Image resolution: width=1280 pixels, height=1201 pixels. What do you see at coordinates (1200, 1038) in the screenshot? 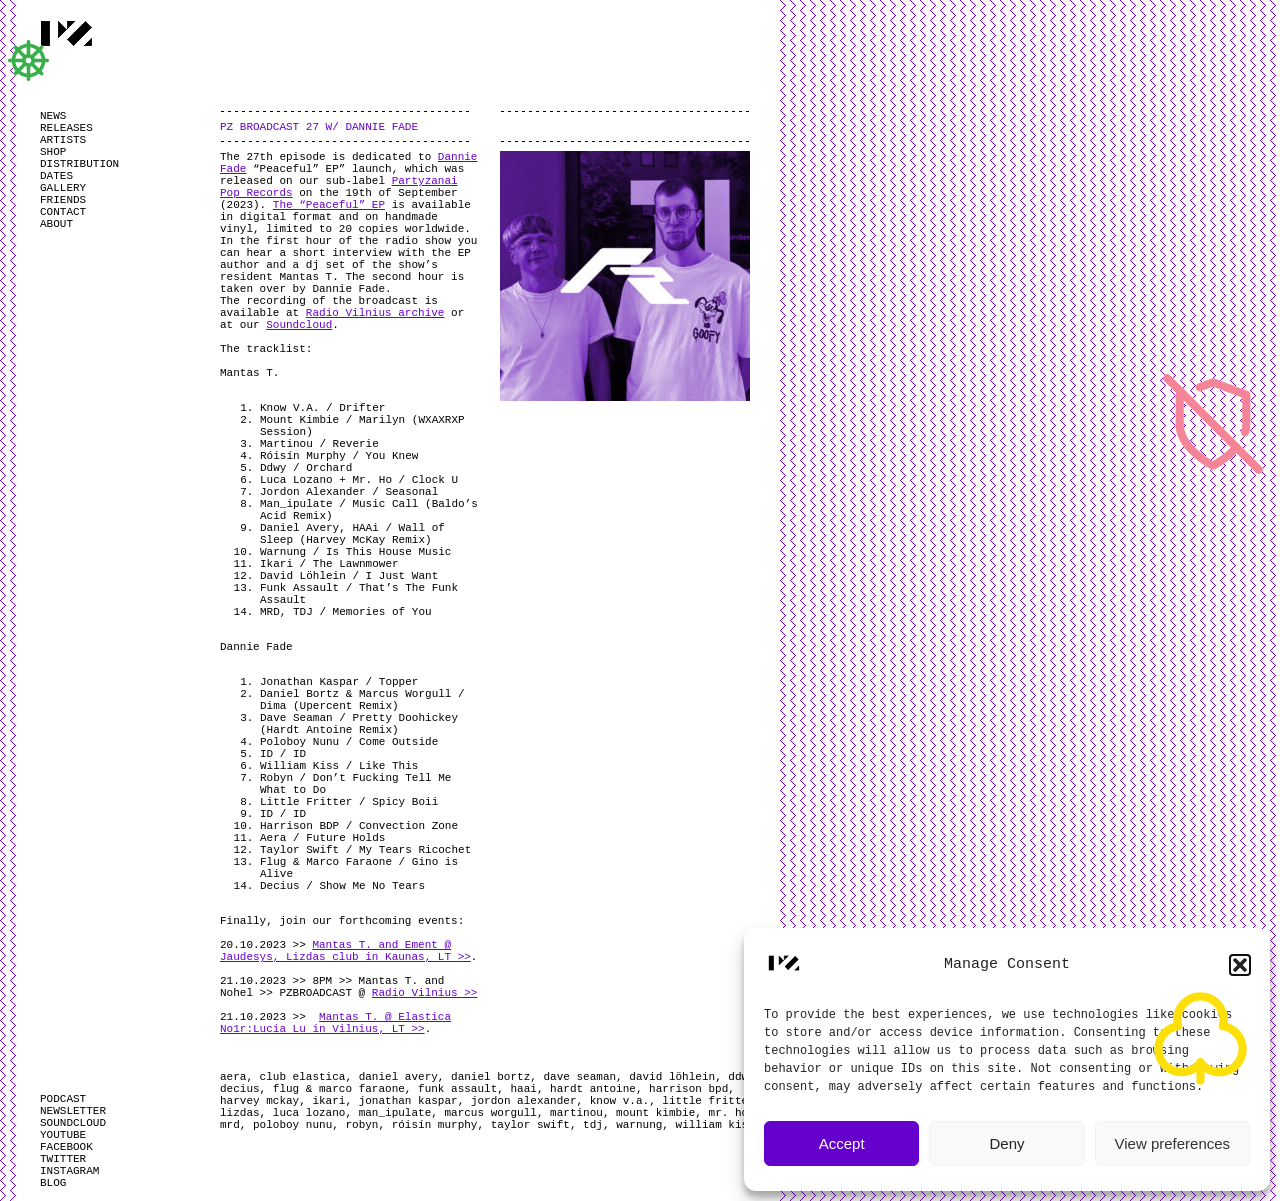
I see `playing card suit symbol for clubs` at bounding box center [1200, 1038].